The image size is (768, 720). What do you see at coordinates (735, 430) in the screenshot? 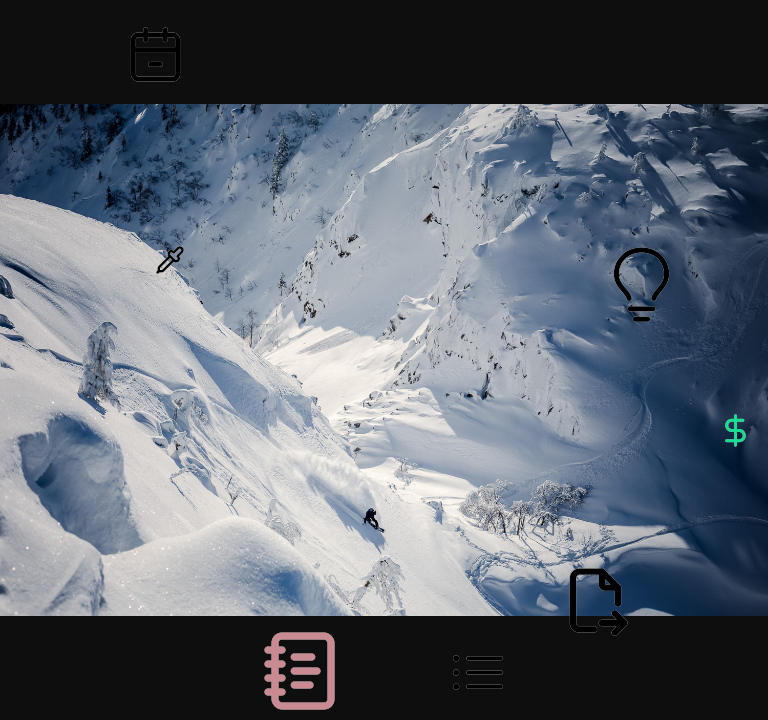
I see `view account balance or financial information` at bounding box center [735, 430].